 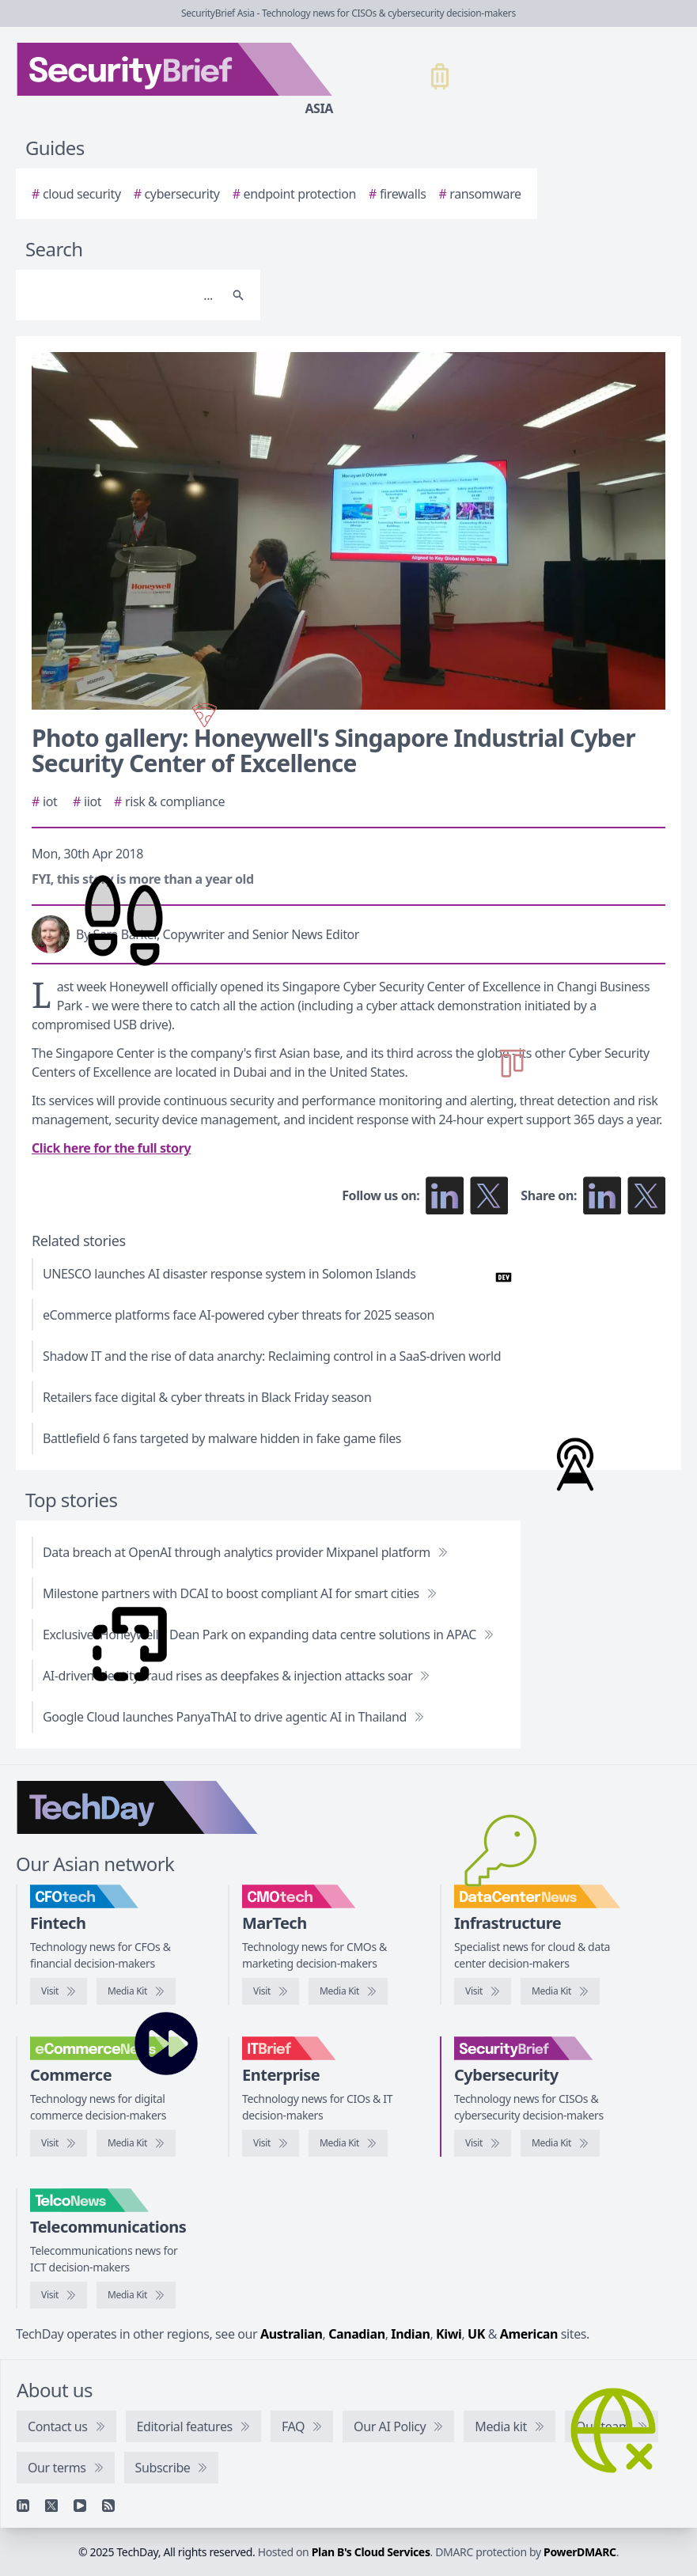 What do you see at coordinates (130, 1644) in the screenshot?
I see `bring selection to front layer` at bounding box center [130, 1644].